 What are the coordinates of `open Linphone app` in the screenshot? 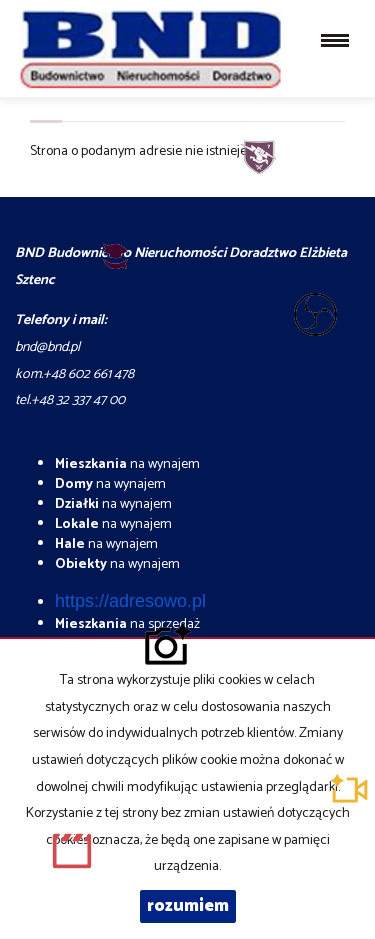 It's located at (115, 256).